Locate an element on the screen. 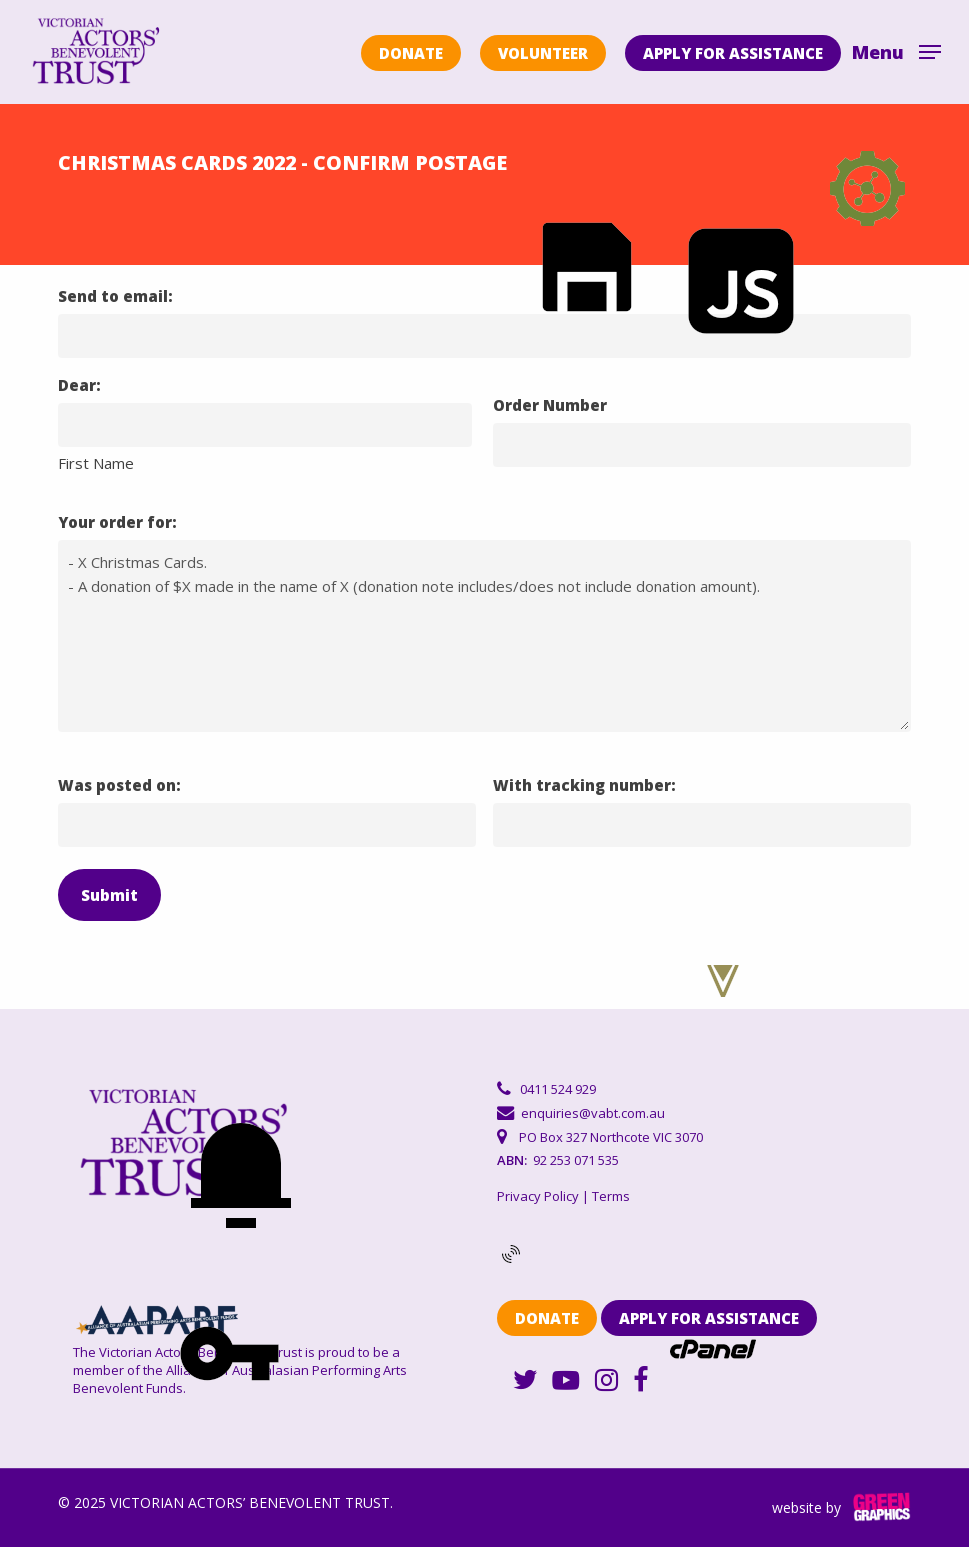 The image size is (969, 1547). notification or alert indicator is located at coordinates (241, 1173).